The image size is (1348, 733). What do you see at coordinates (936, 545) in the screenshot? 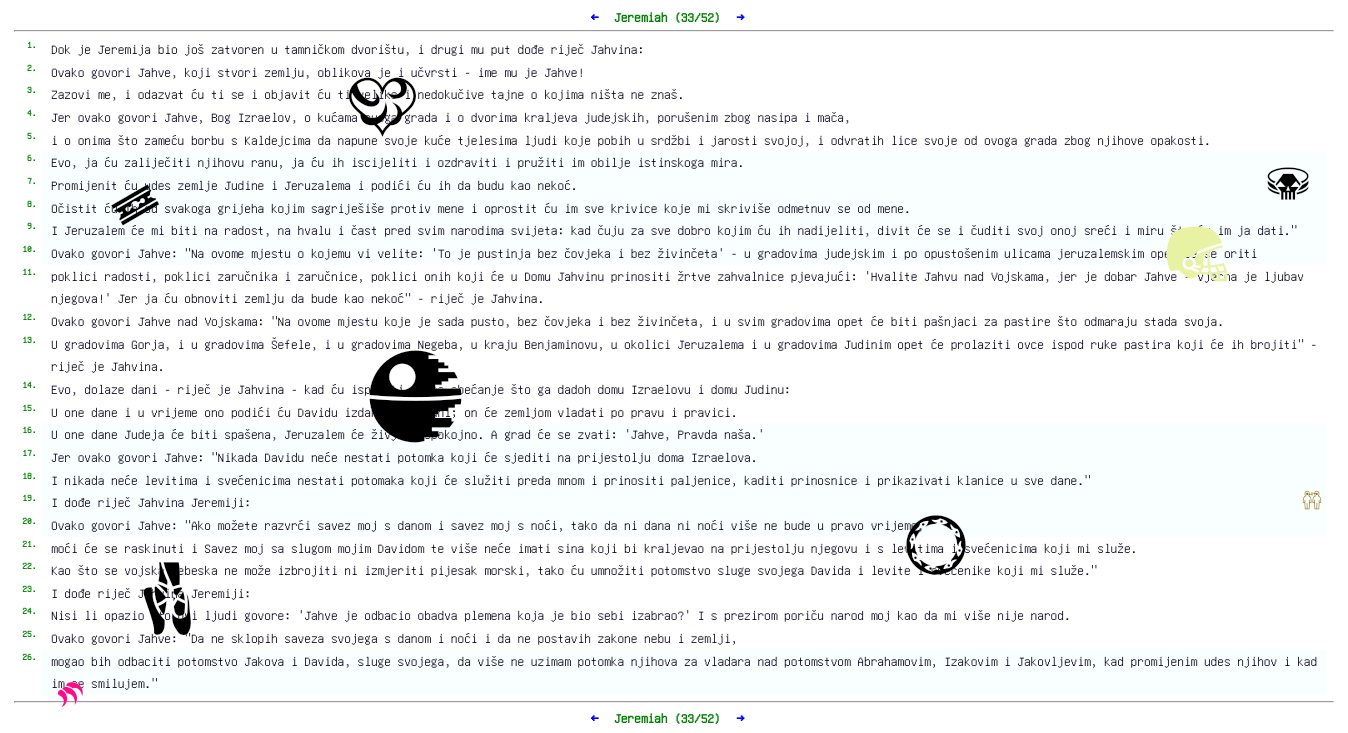
I see `select chakram as your weapon` at bounding box center [936, 545].